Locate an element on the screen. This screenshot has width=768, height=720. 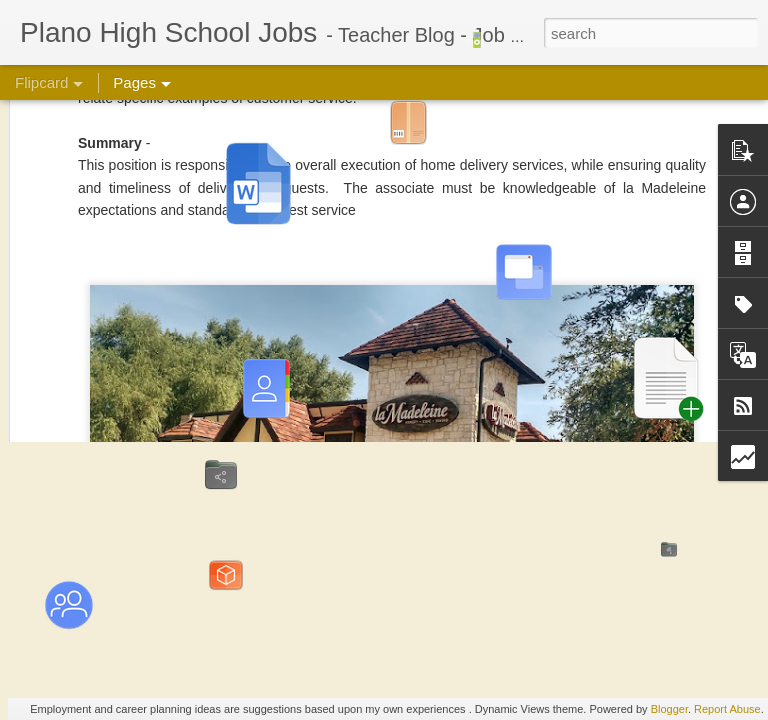
iPod nano device in green color is located at coordinates (477, 40).